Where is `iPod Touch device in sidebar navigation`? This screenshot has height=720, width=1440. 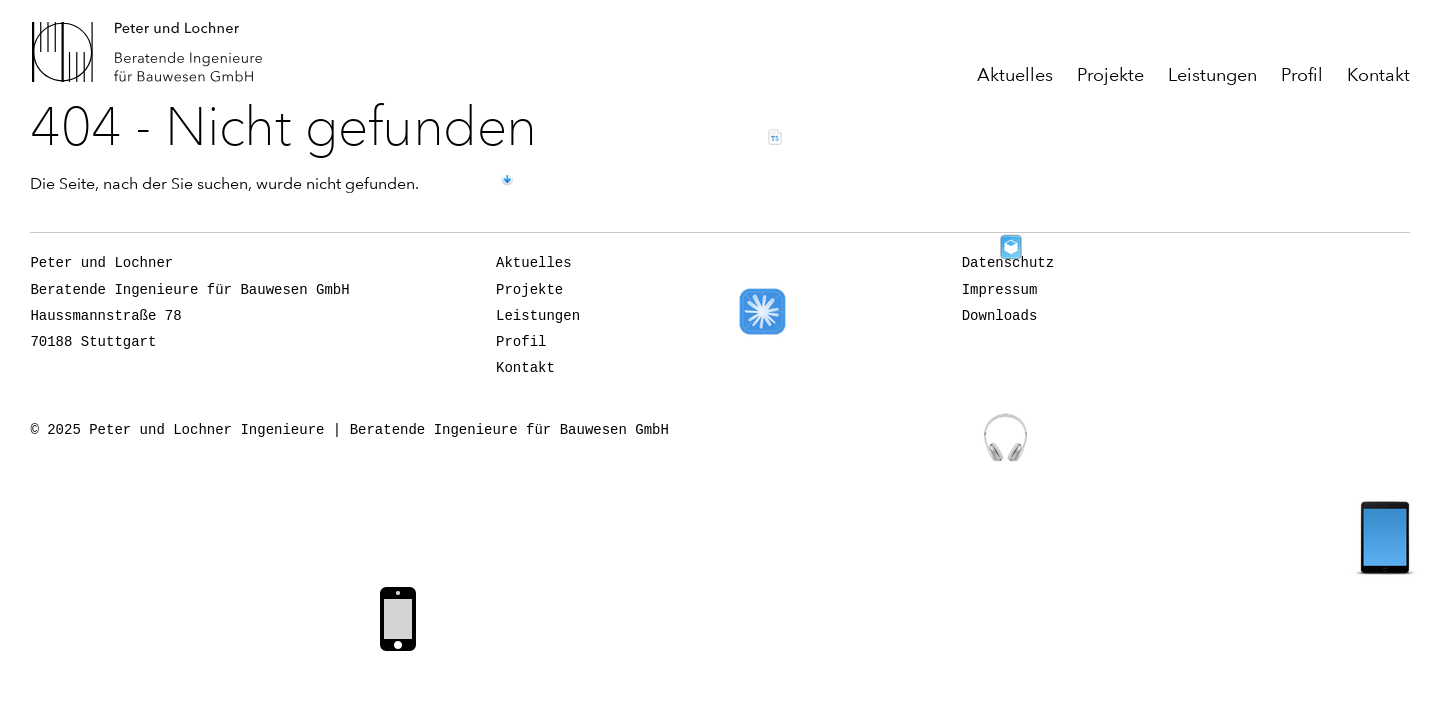
iPod Touch device in sidebar navigation is located at coordinates (398, 619).